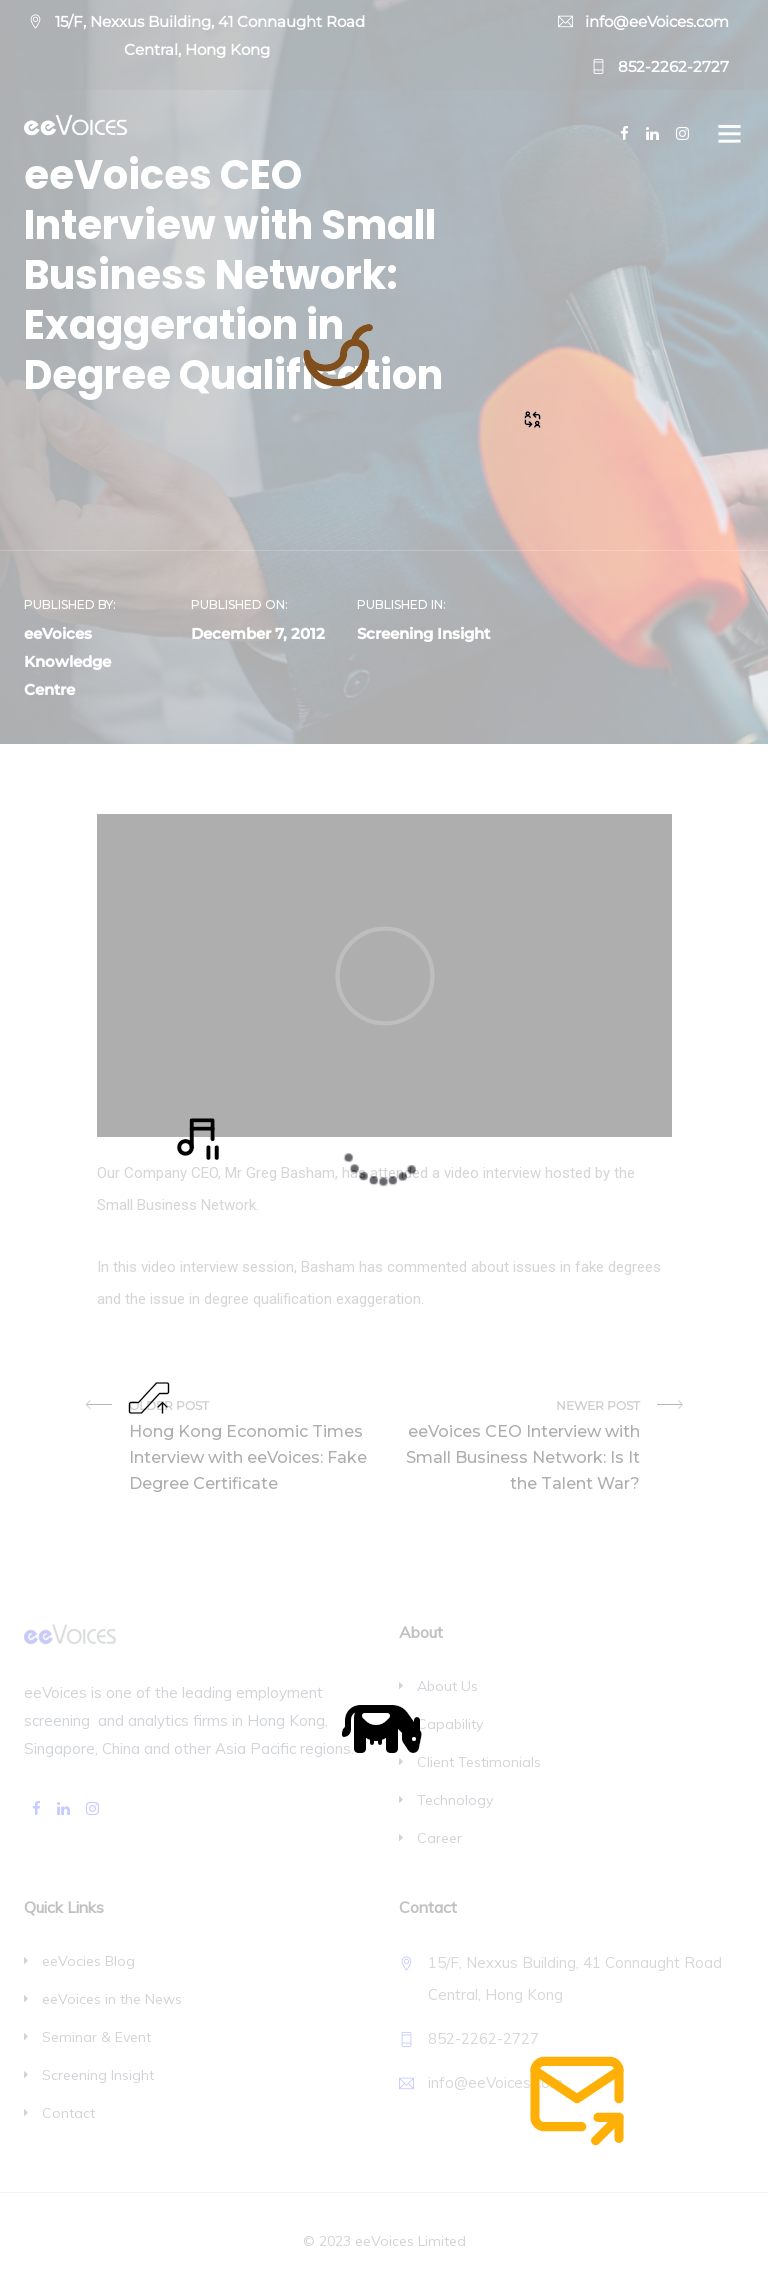  Describe the element at coordinates (198, 1137) in the screenshot. I see `pause the currently playing music` at that location.